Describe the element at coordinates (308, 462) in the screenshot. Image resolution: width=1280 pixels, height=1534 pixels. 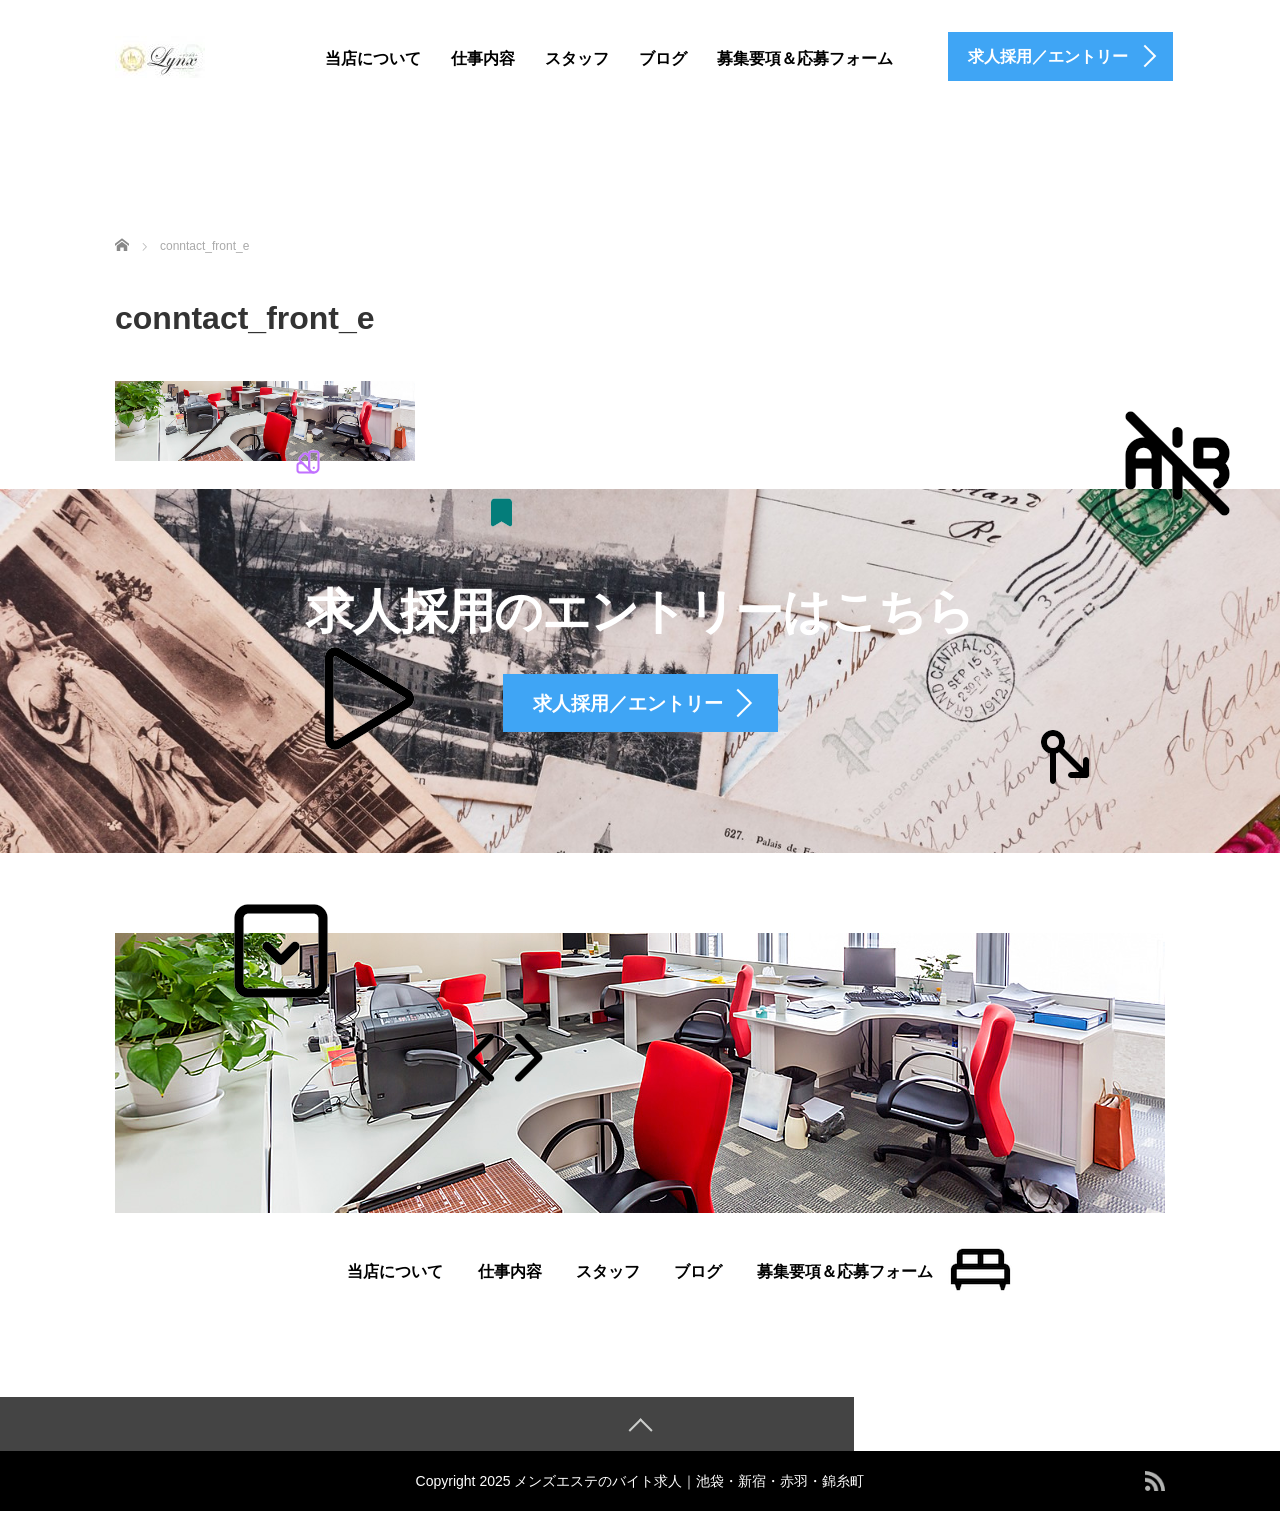
I see `select a color from the palette` at that location.